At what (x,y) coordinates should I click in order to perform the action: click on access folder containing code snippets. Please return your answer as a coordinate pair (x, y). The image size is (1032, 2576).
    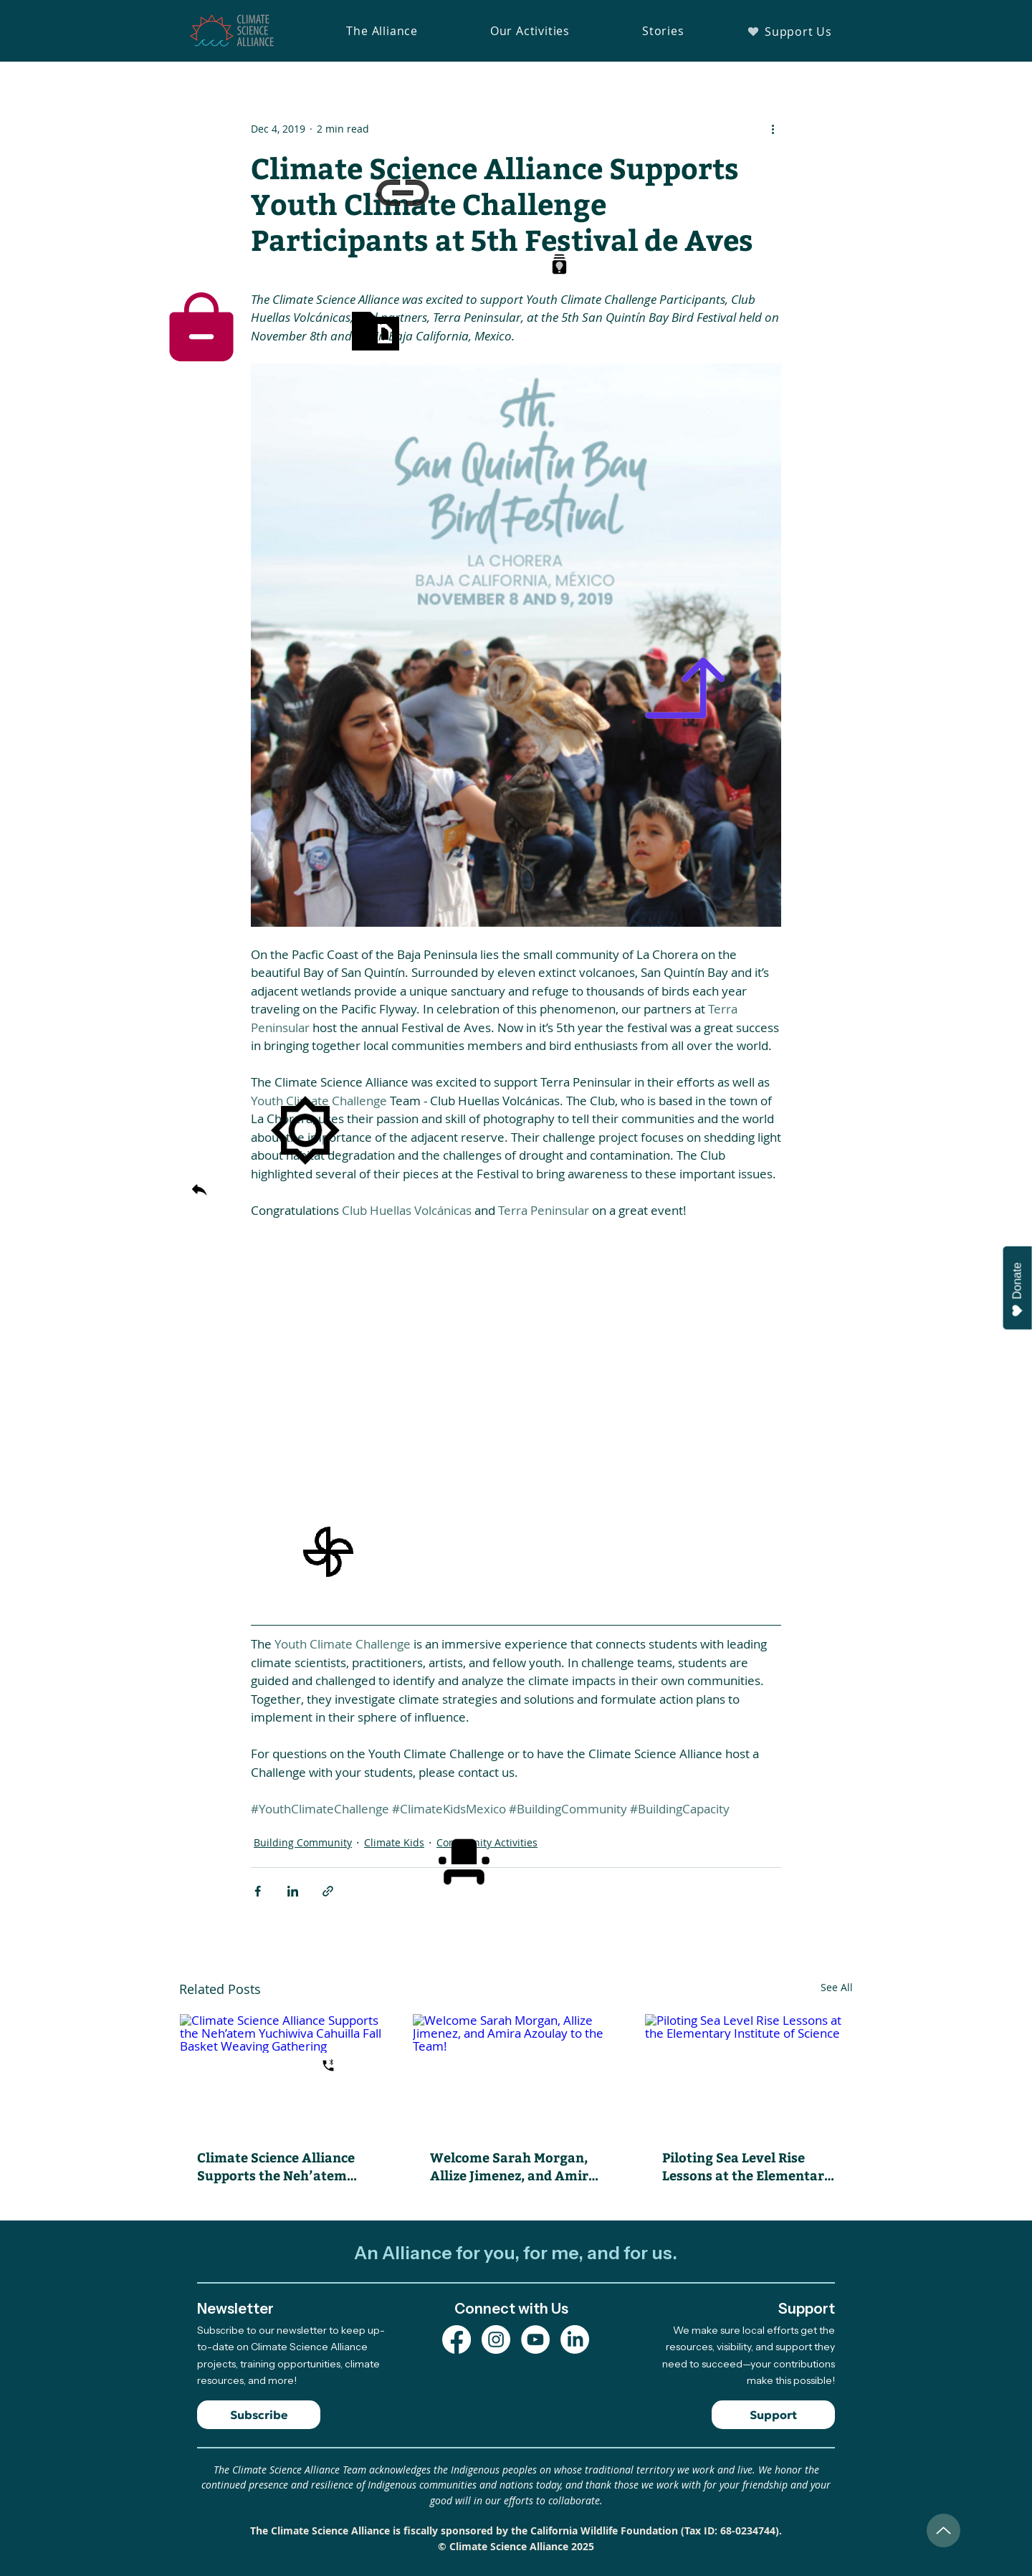
    Looking at the image, I should click on (376, 331).